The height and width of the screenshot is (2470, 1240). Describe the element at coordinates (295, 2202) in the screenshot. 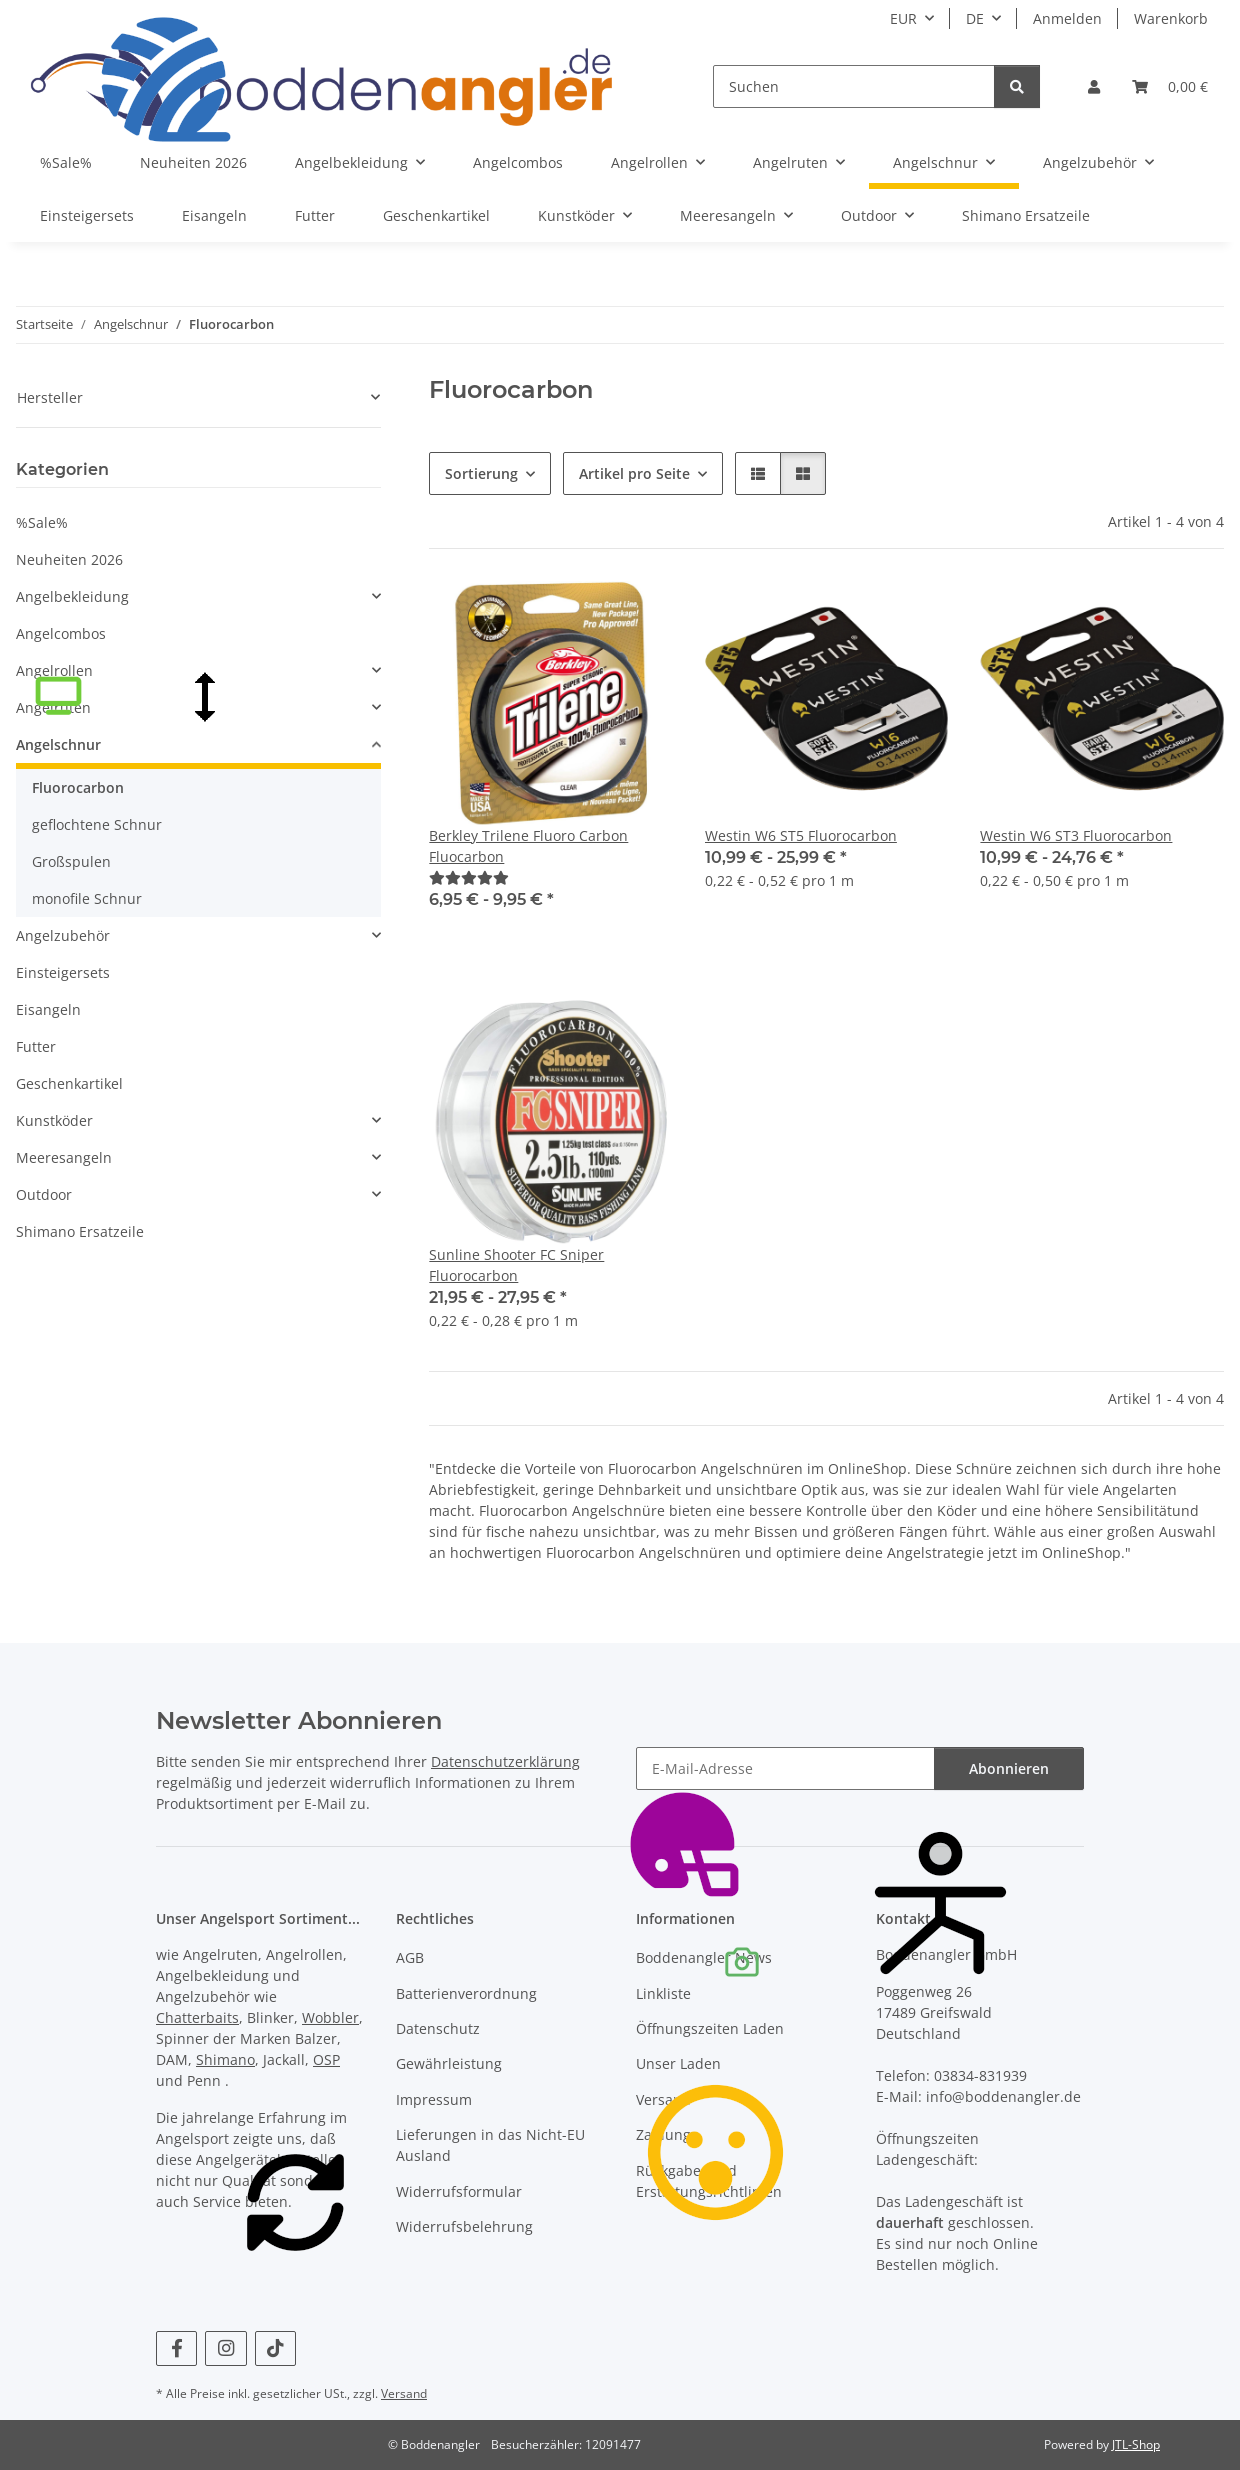

I see `refresh or reload content` at that location.